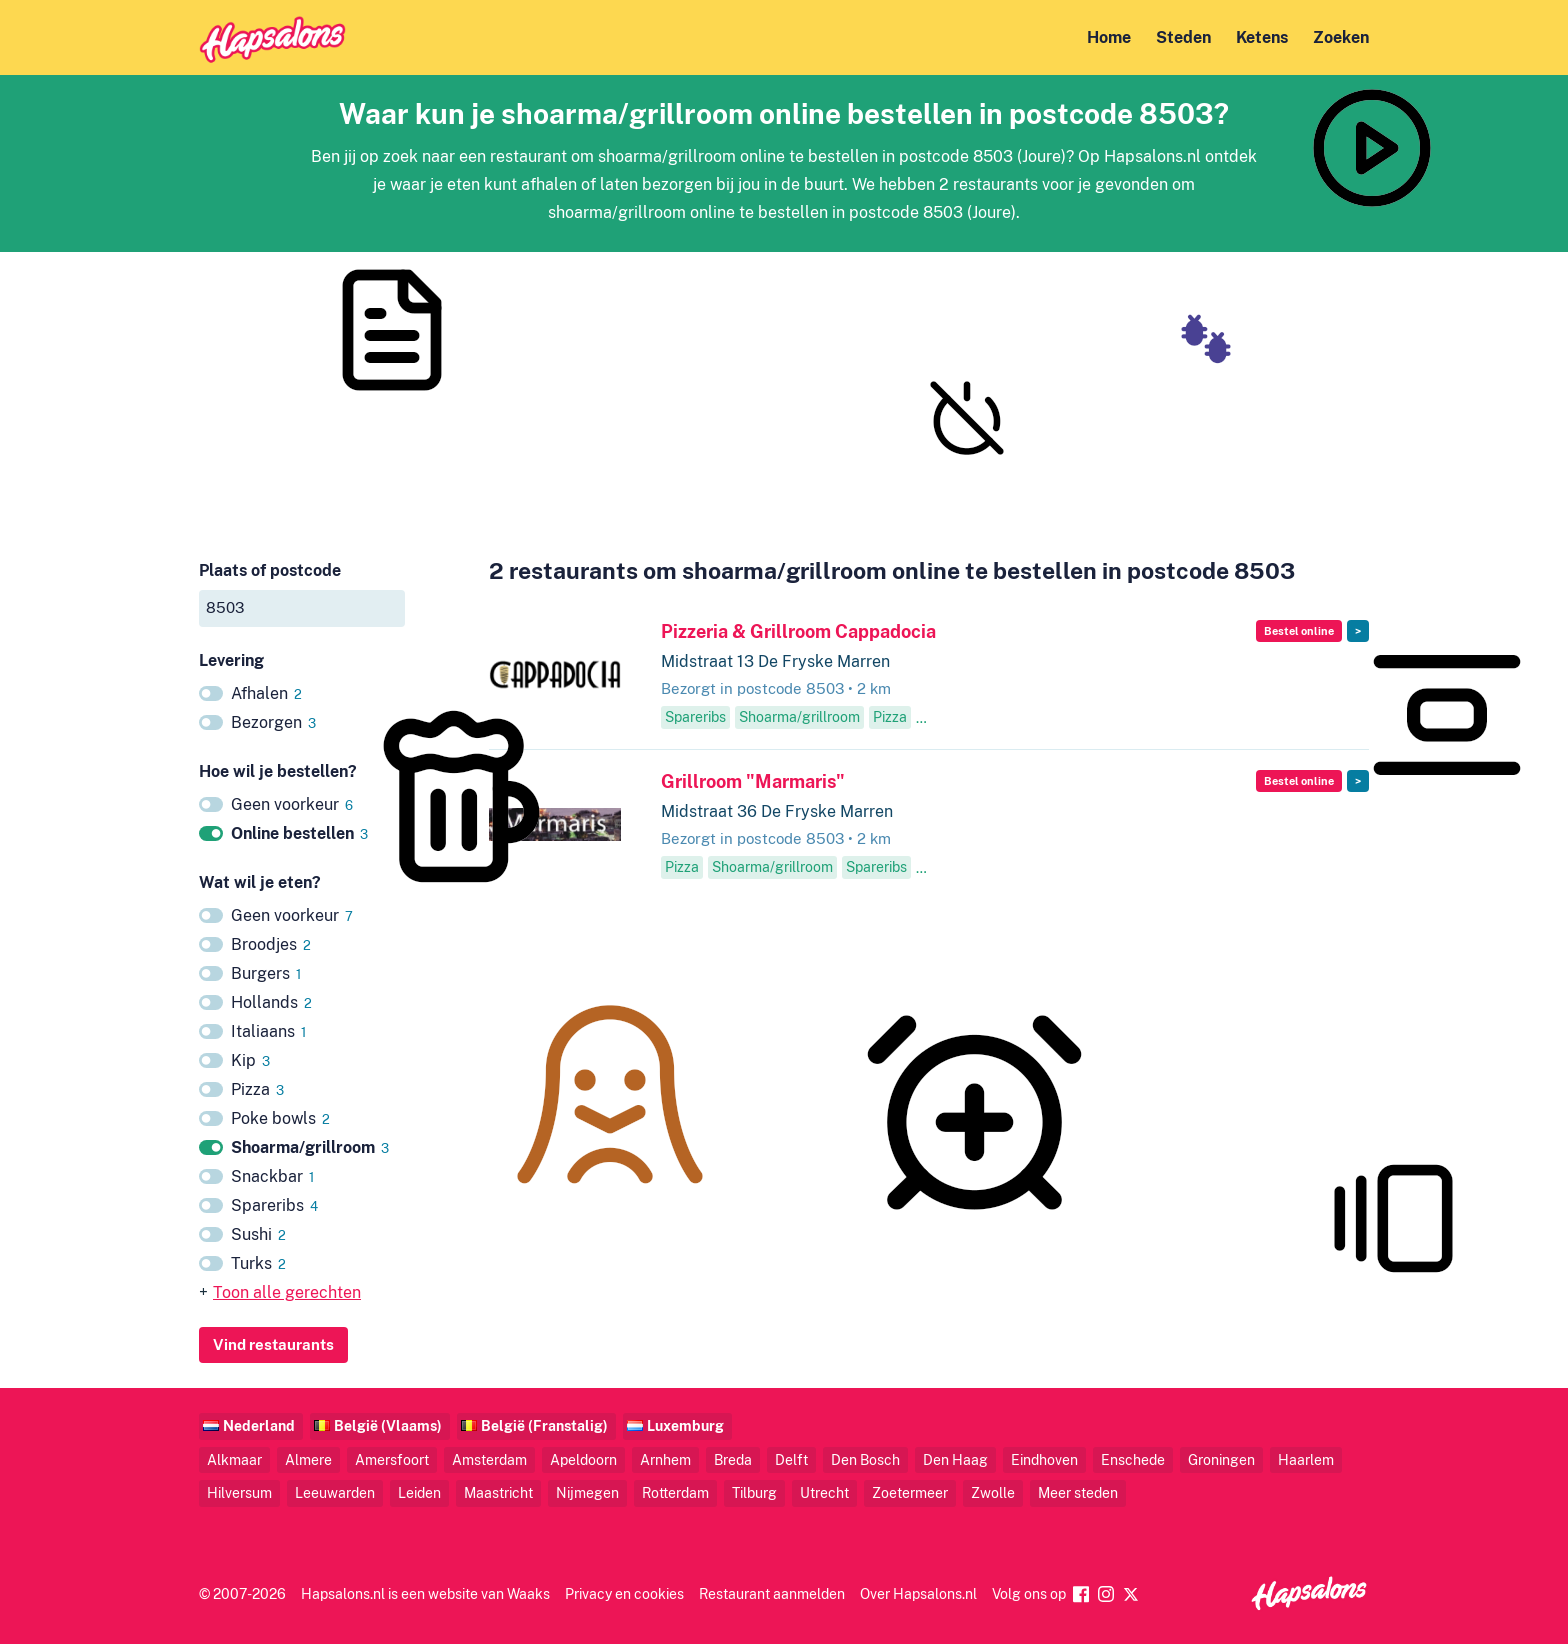 The image size is (1568, 1644). Describe the element at coordinates (461, 796) in the screenshot. I see `browse nearby bars or breweries` at that location.